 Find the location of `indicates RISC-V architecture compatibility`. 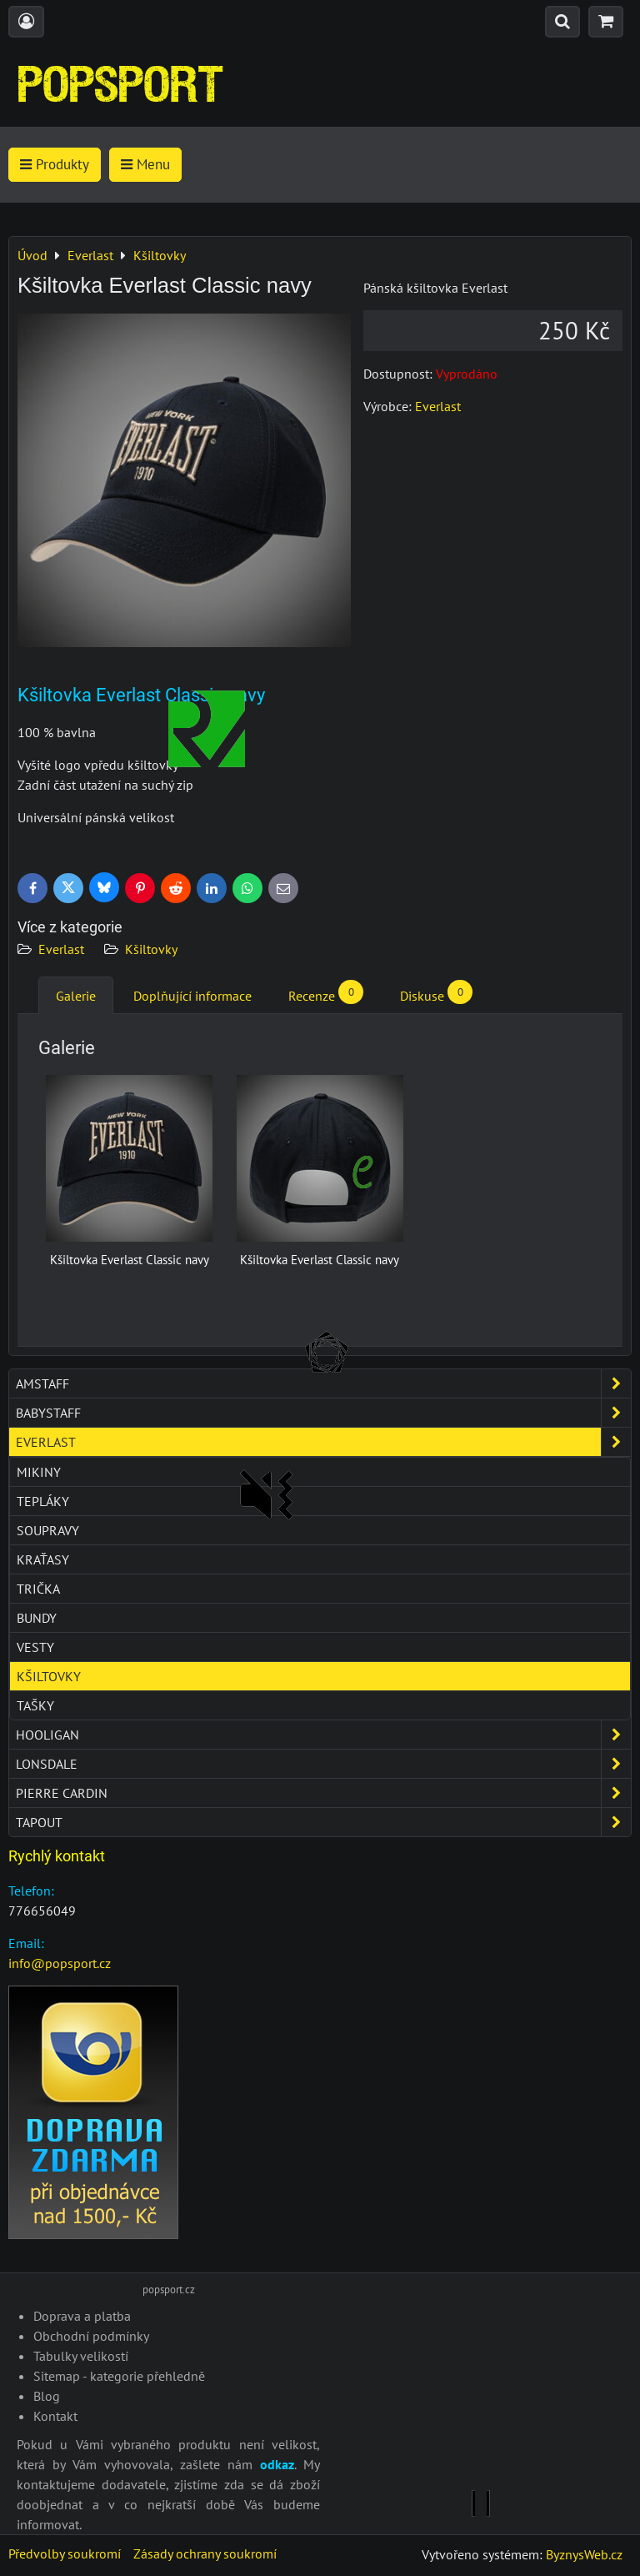

indicates RISC-V architecture compatibility is located at coordinates (207, 729).